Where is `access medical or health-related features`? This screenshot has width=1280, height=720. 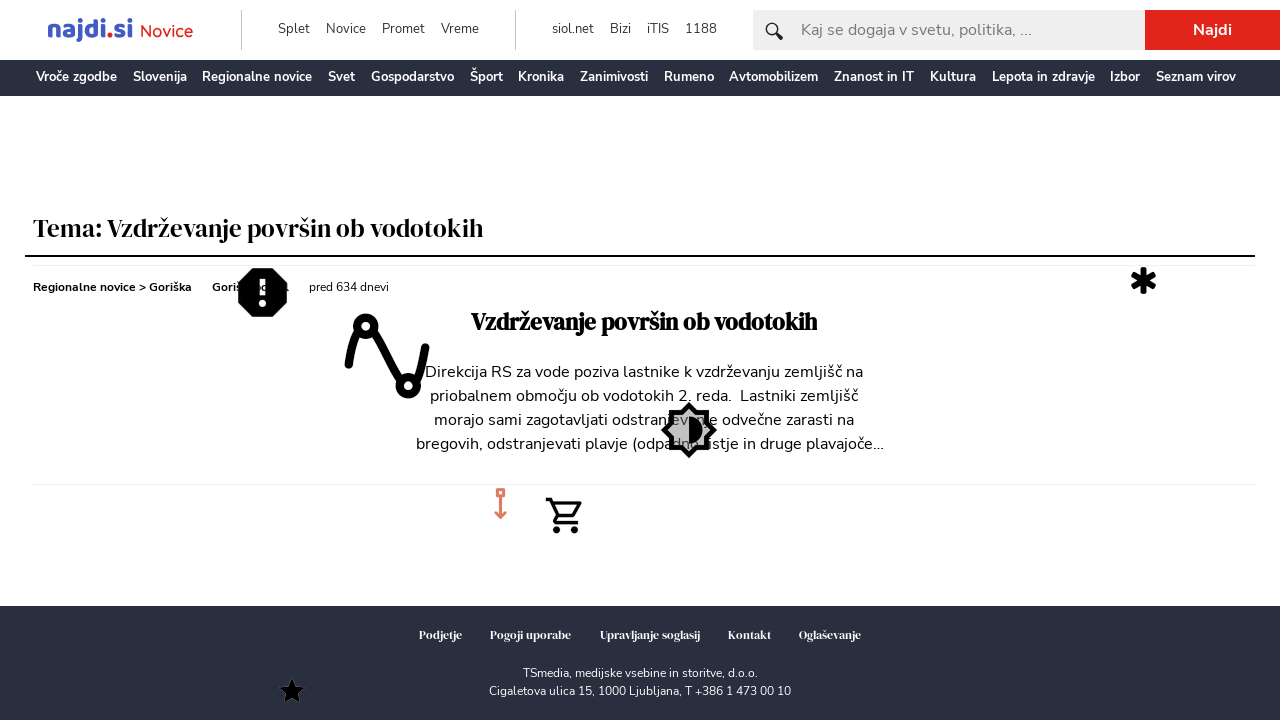 access medical or health-related features is located at coordinates (1143, 280).